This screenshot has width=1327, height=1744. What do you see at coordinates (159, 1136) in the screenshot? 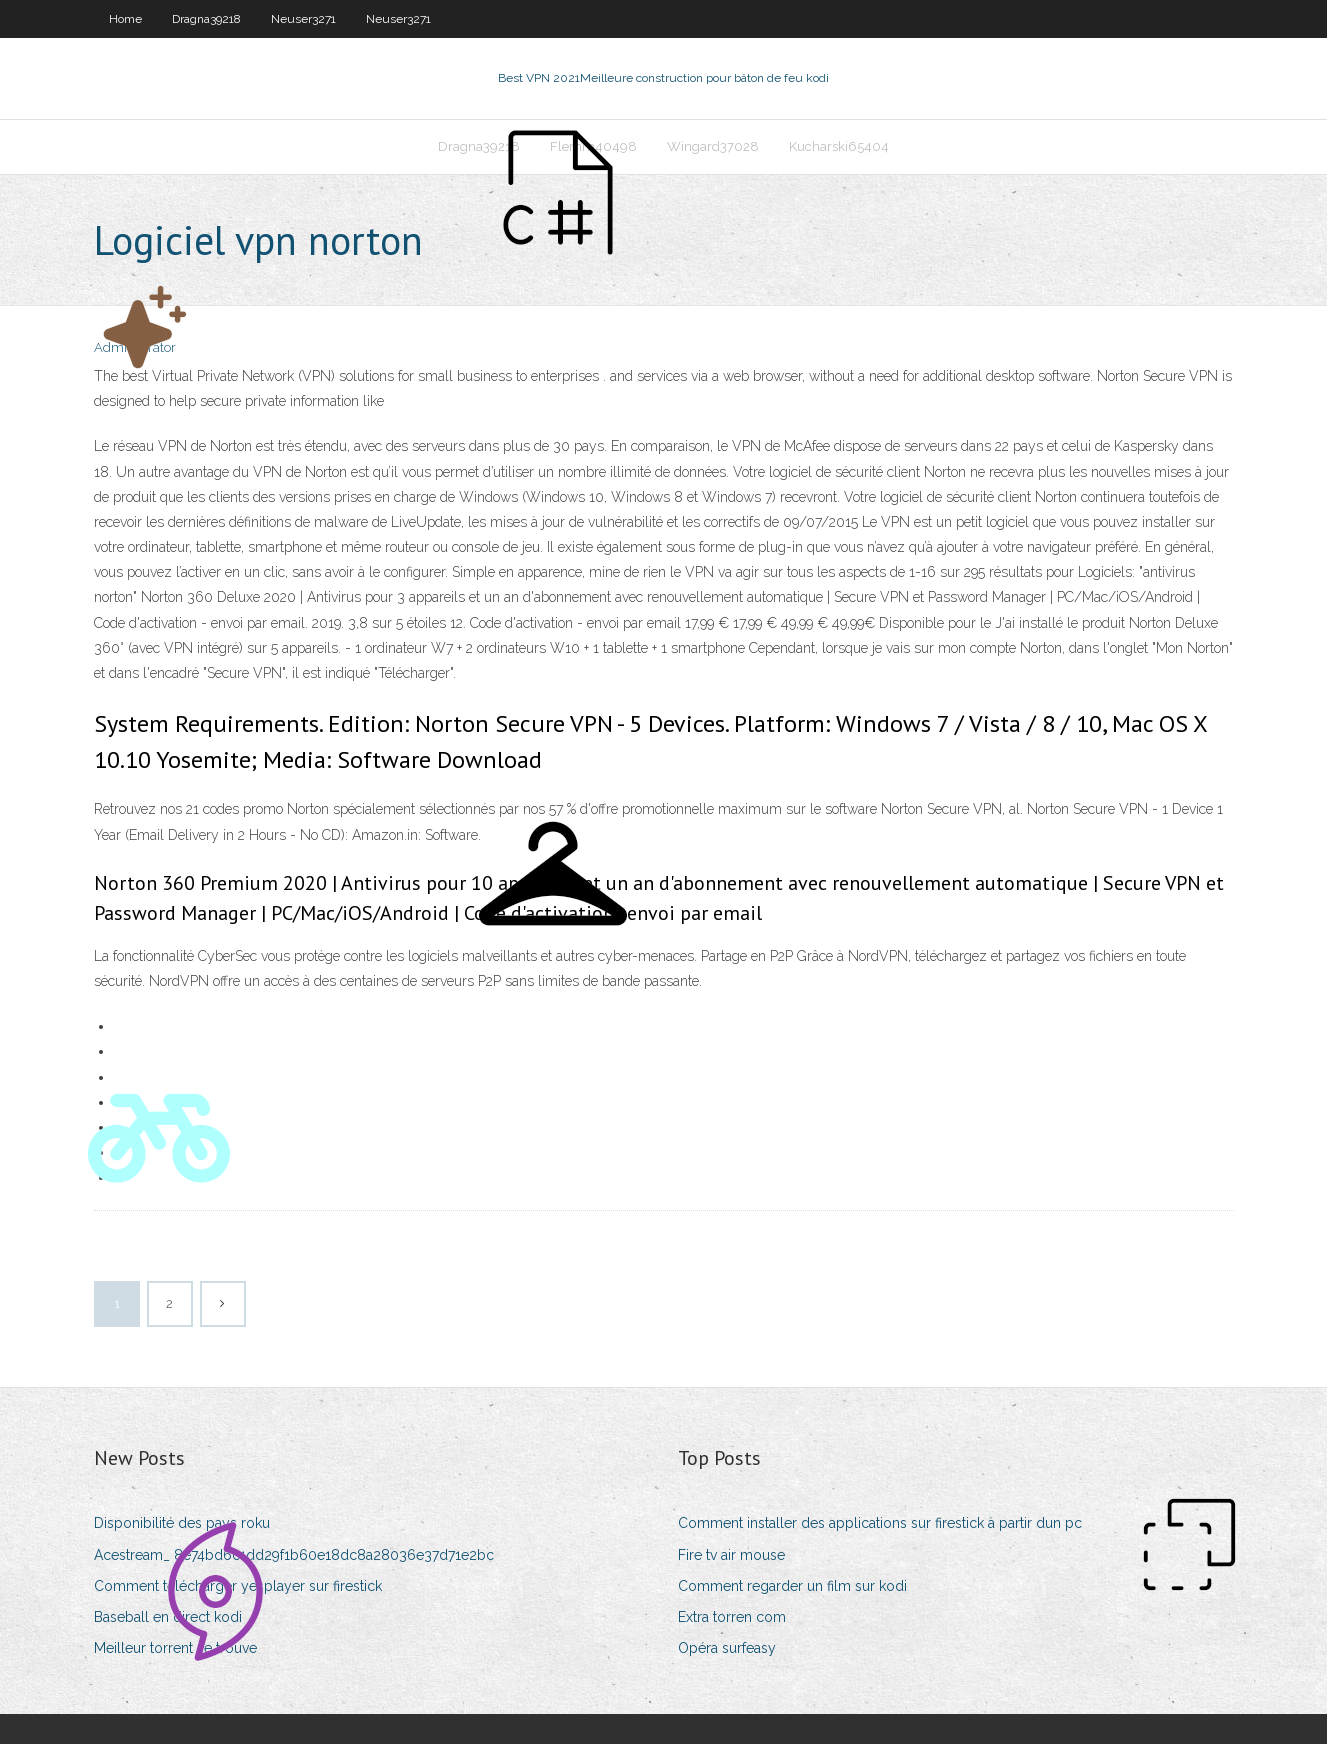
I see `access bike rental or cycling options` at bounding box center [159, 1136].